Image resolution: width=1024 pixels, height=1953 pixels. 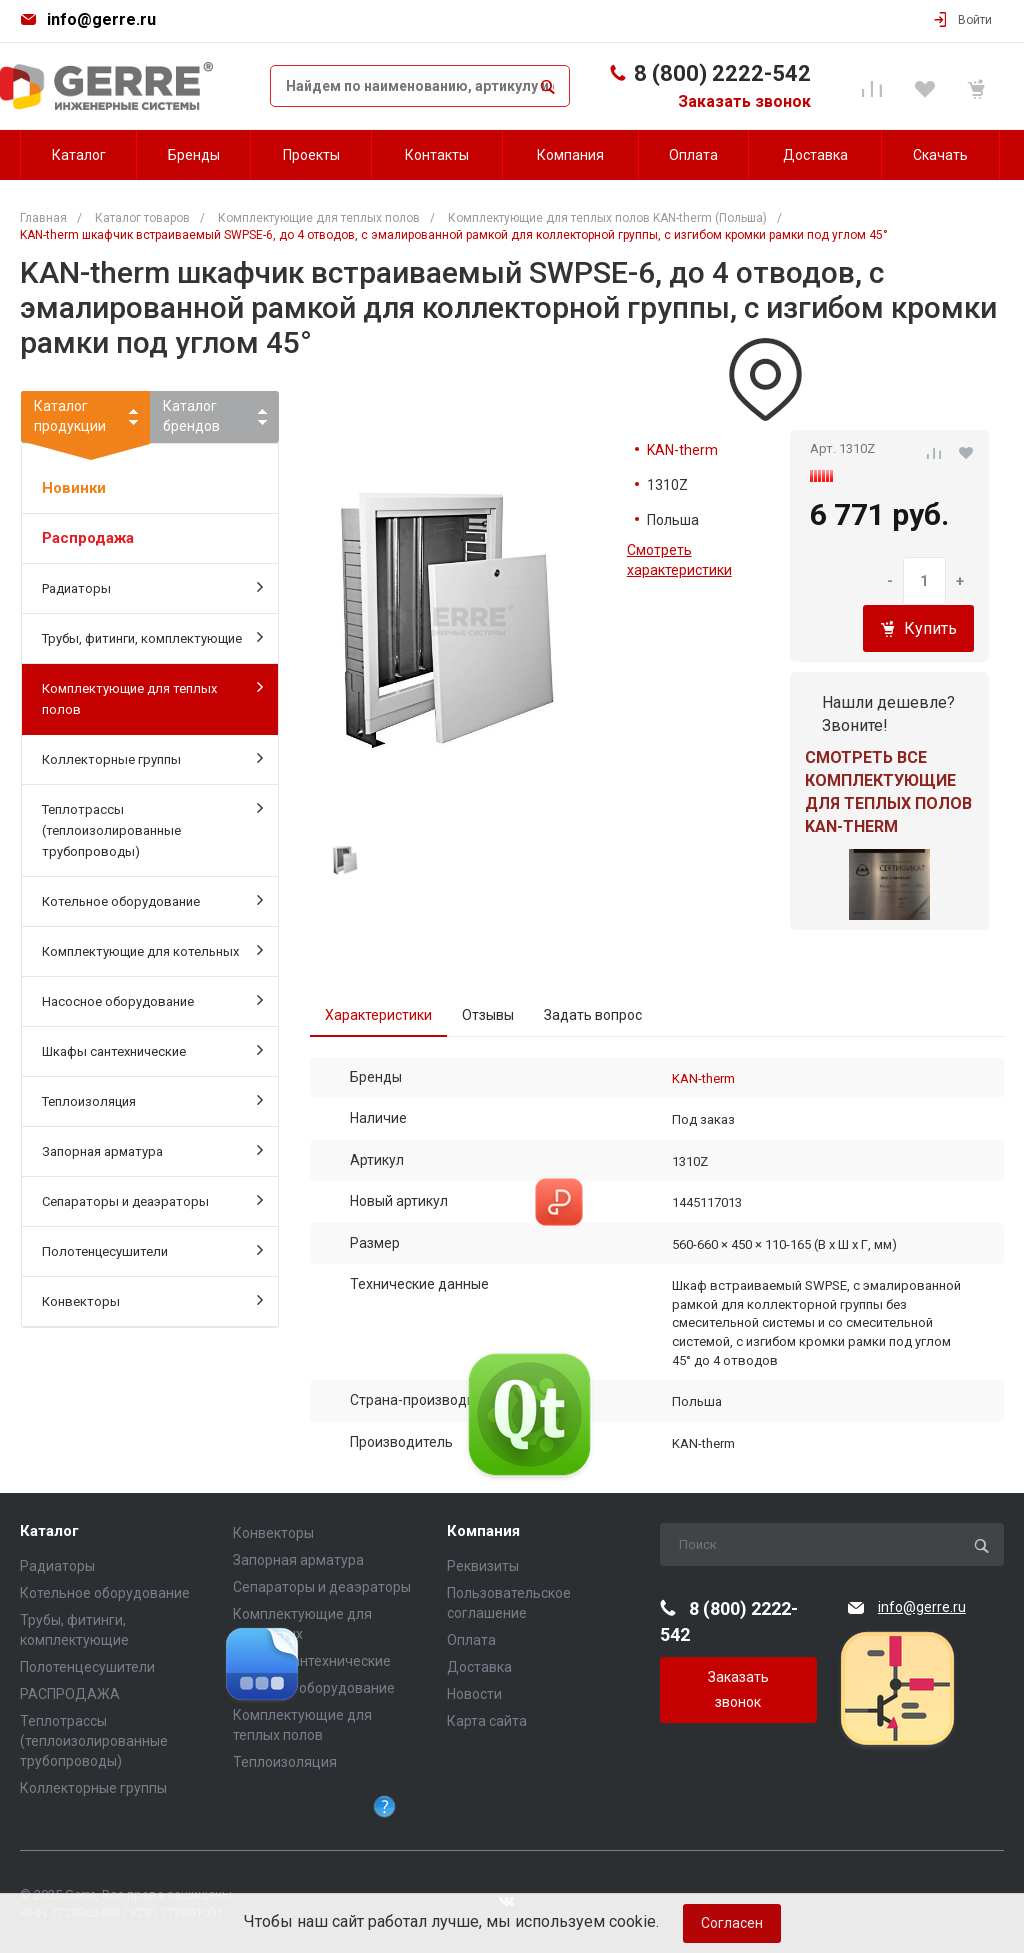 What do you see at coordinates (559, 1202) in the screenshot?
I see `open wps pdf editor application` at bounding box center [559, 1202].